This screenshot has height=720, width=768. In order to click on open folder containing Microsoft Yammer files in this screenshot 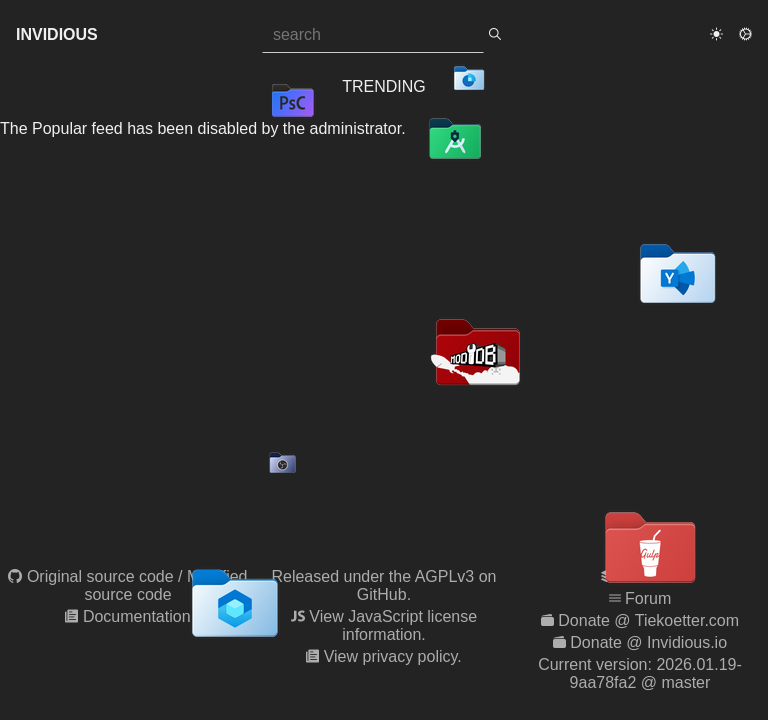, I will do `click(677, 275)`.